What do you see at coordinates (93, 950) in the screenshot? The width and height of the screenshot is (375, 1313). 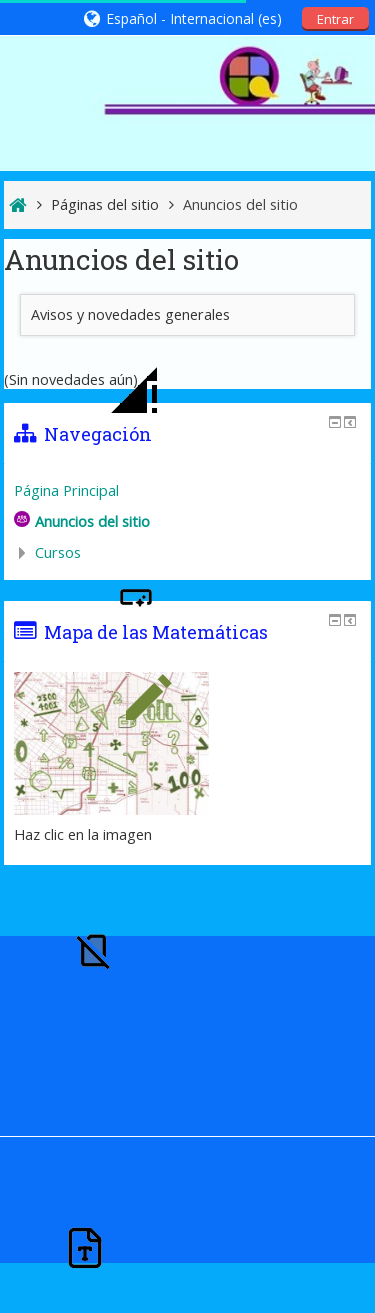 I see `no sim card detected` at bounding box center [93, 950].